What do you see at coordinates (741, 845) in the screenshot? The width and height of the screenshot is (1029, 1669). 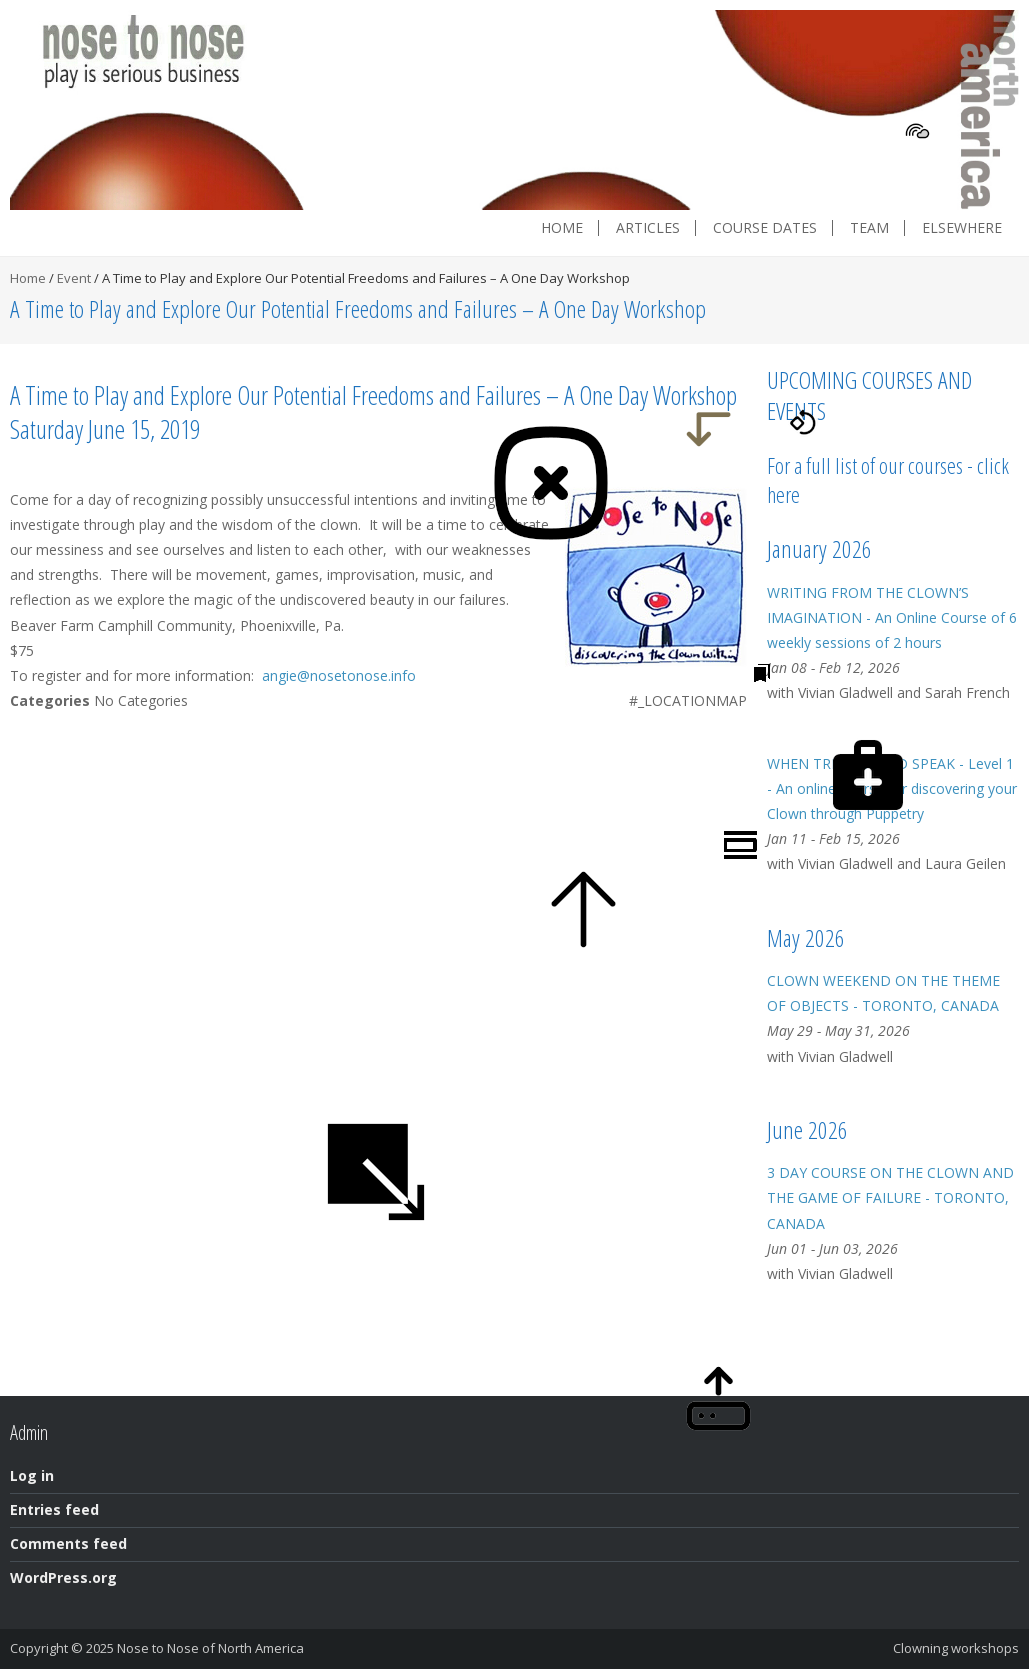 I see `switch to day view in calendar` at bounding box center [741, 845].